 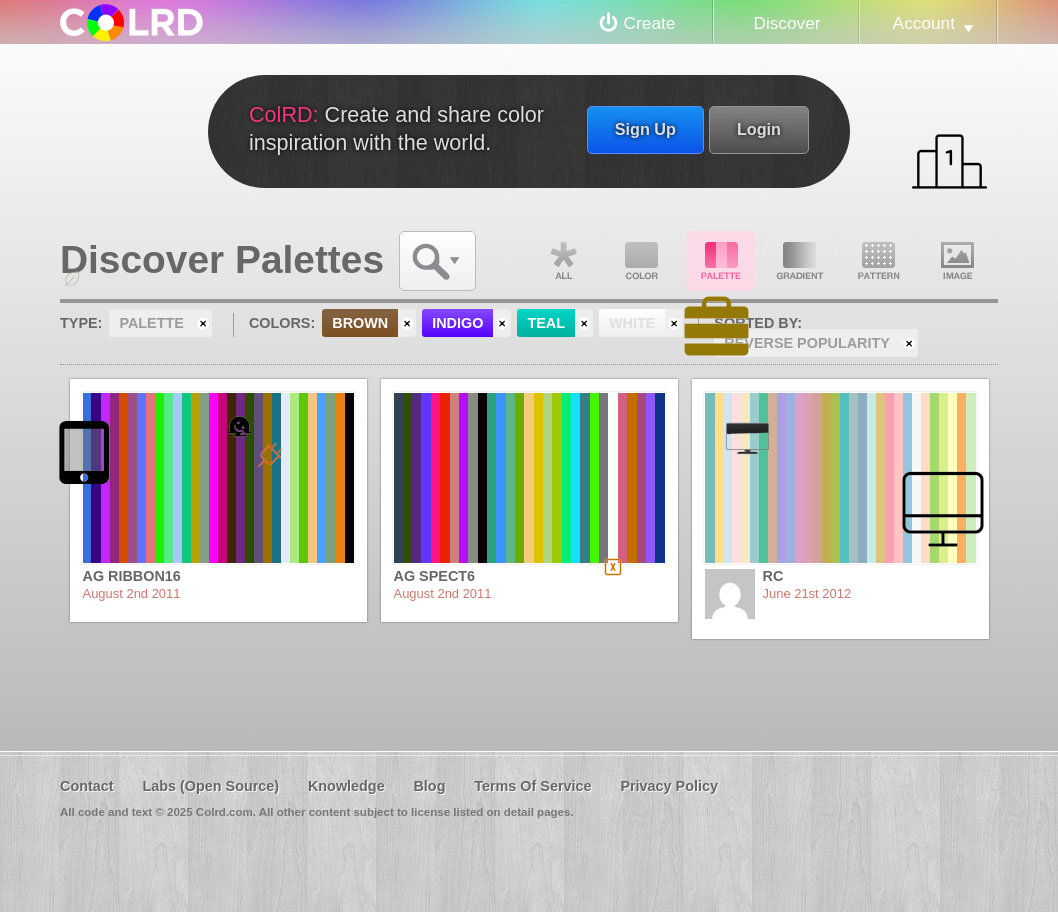 I want to click on connect to a power source, so click(x=269, y=455).